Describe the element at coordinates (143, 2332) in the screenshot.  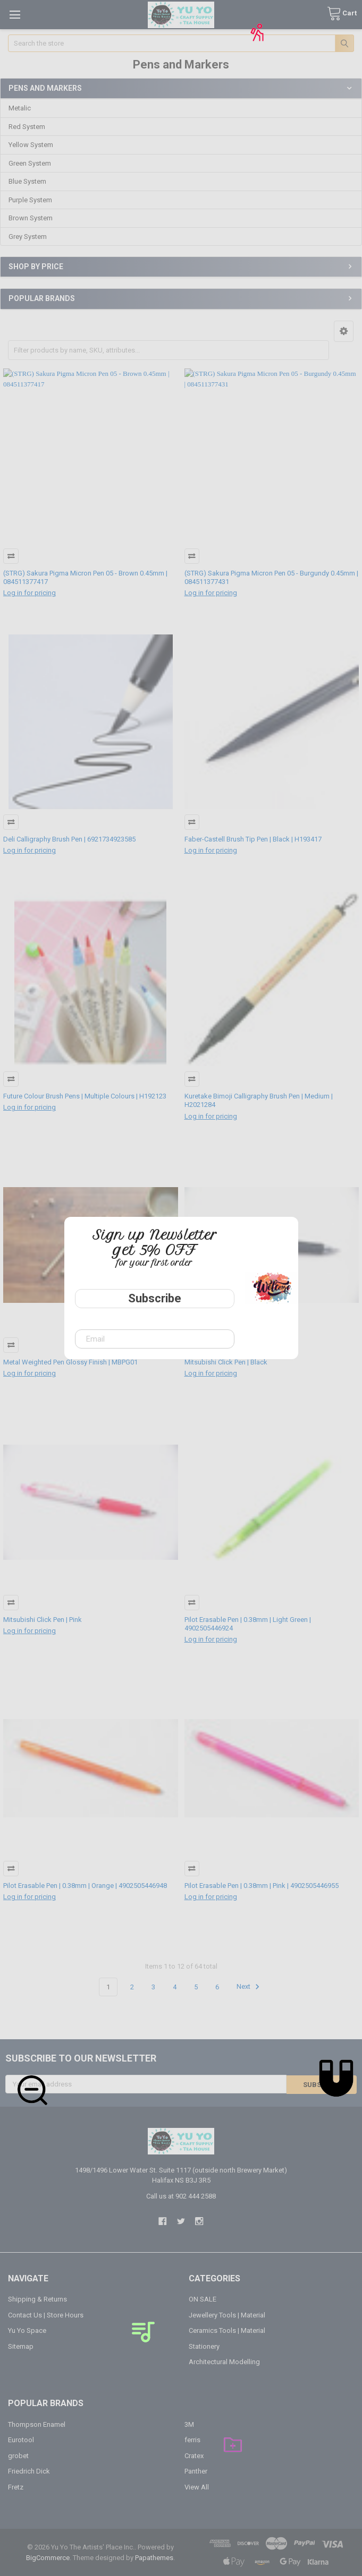
I see `view your music playlist` at that location.